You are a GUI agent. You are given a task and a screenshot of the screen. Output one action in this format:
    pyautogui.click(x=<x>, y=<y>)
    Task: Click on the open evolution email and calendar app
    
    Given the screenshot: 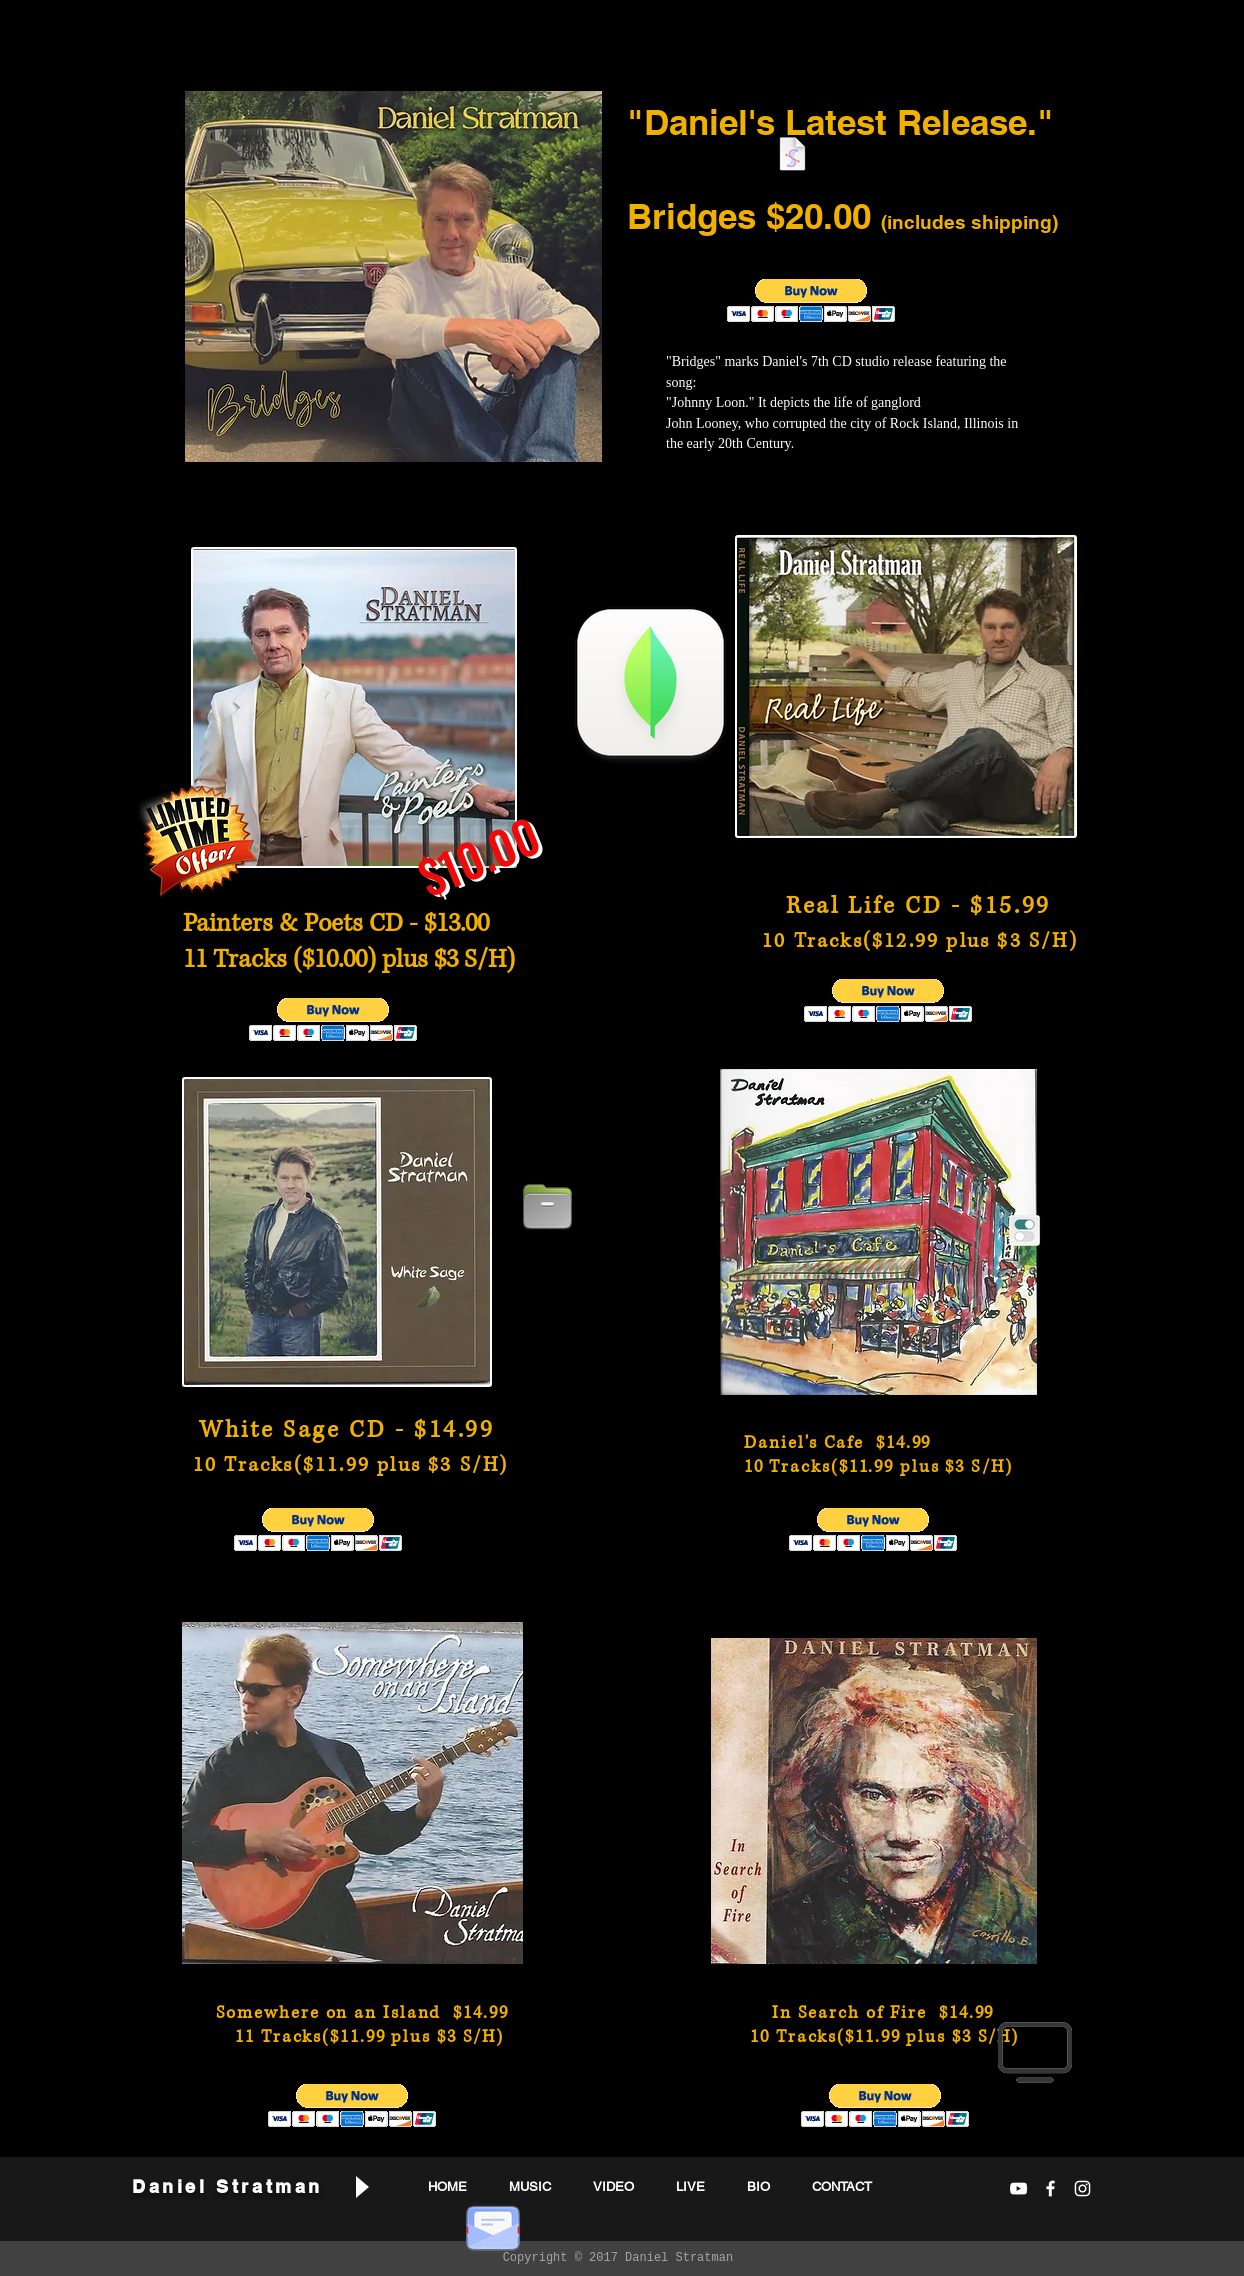 What is the action you would take?
    pyautogui.click(x=493, y=2228)
    